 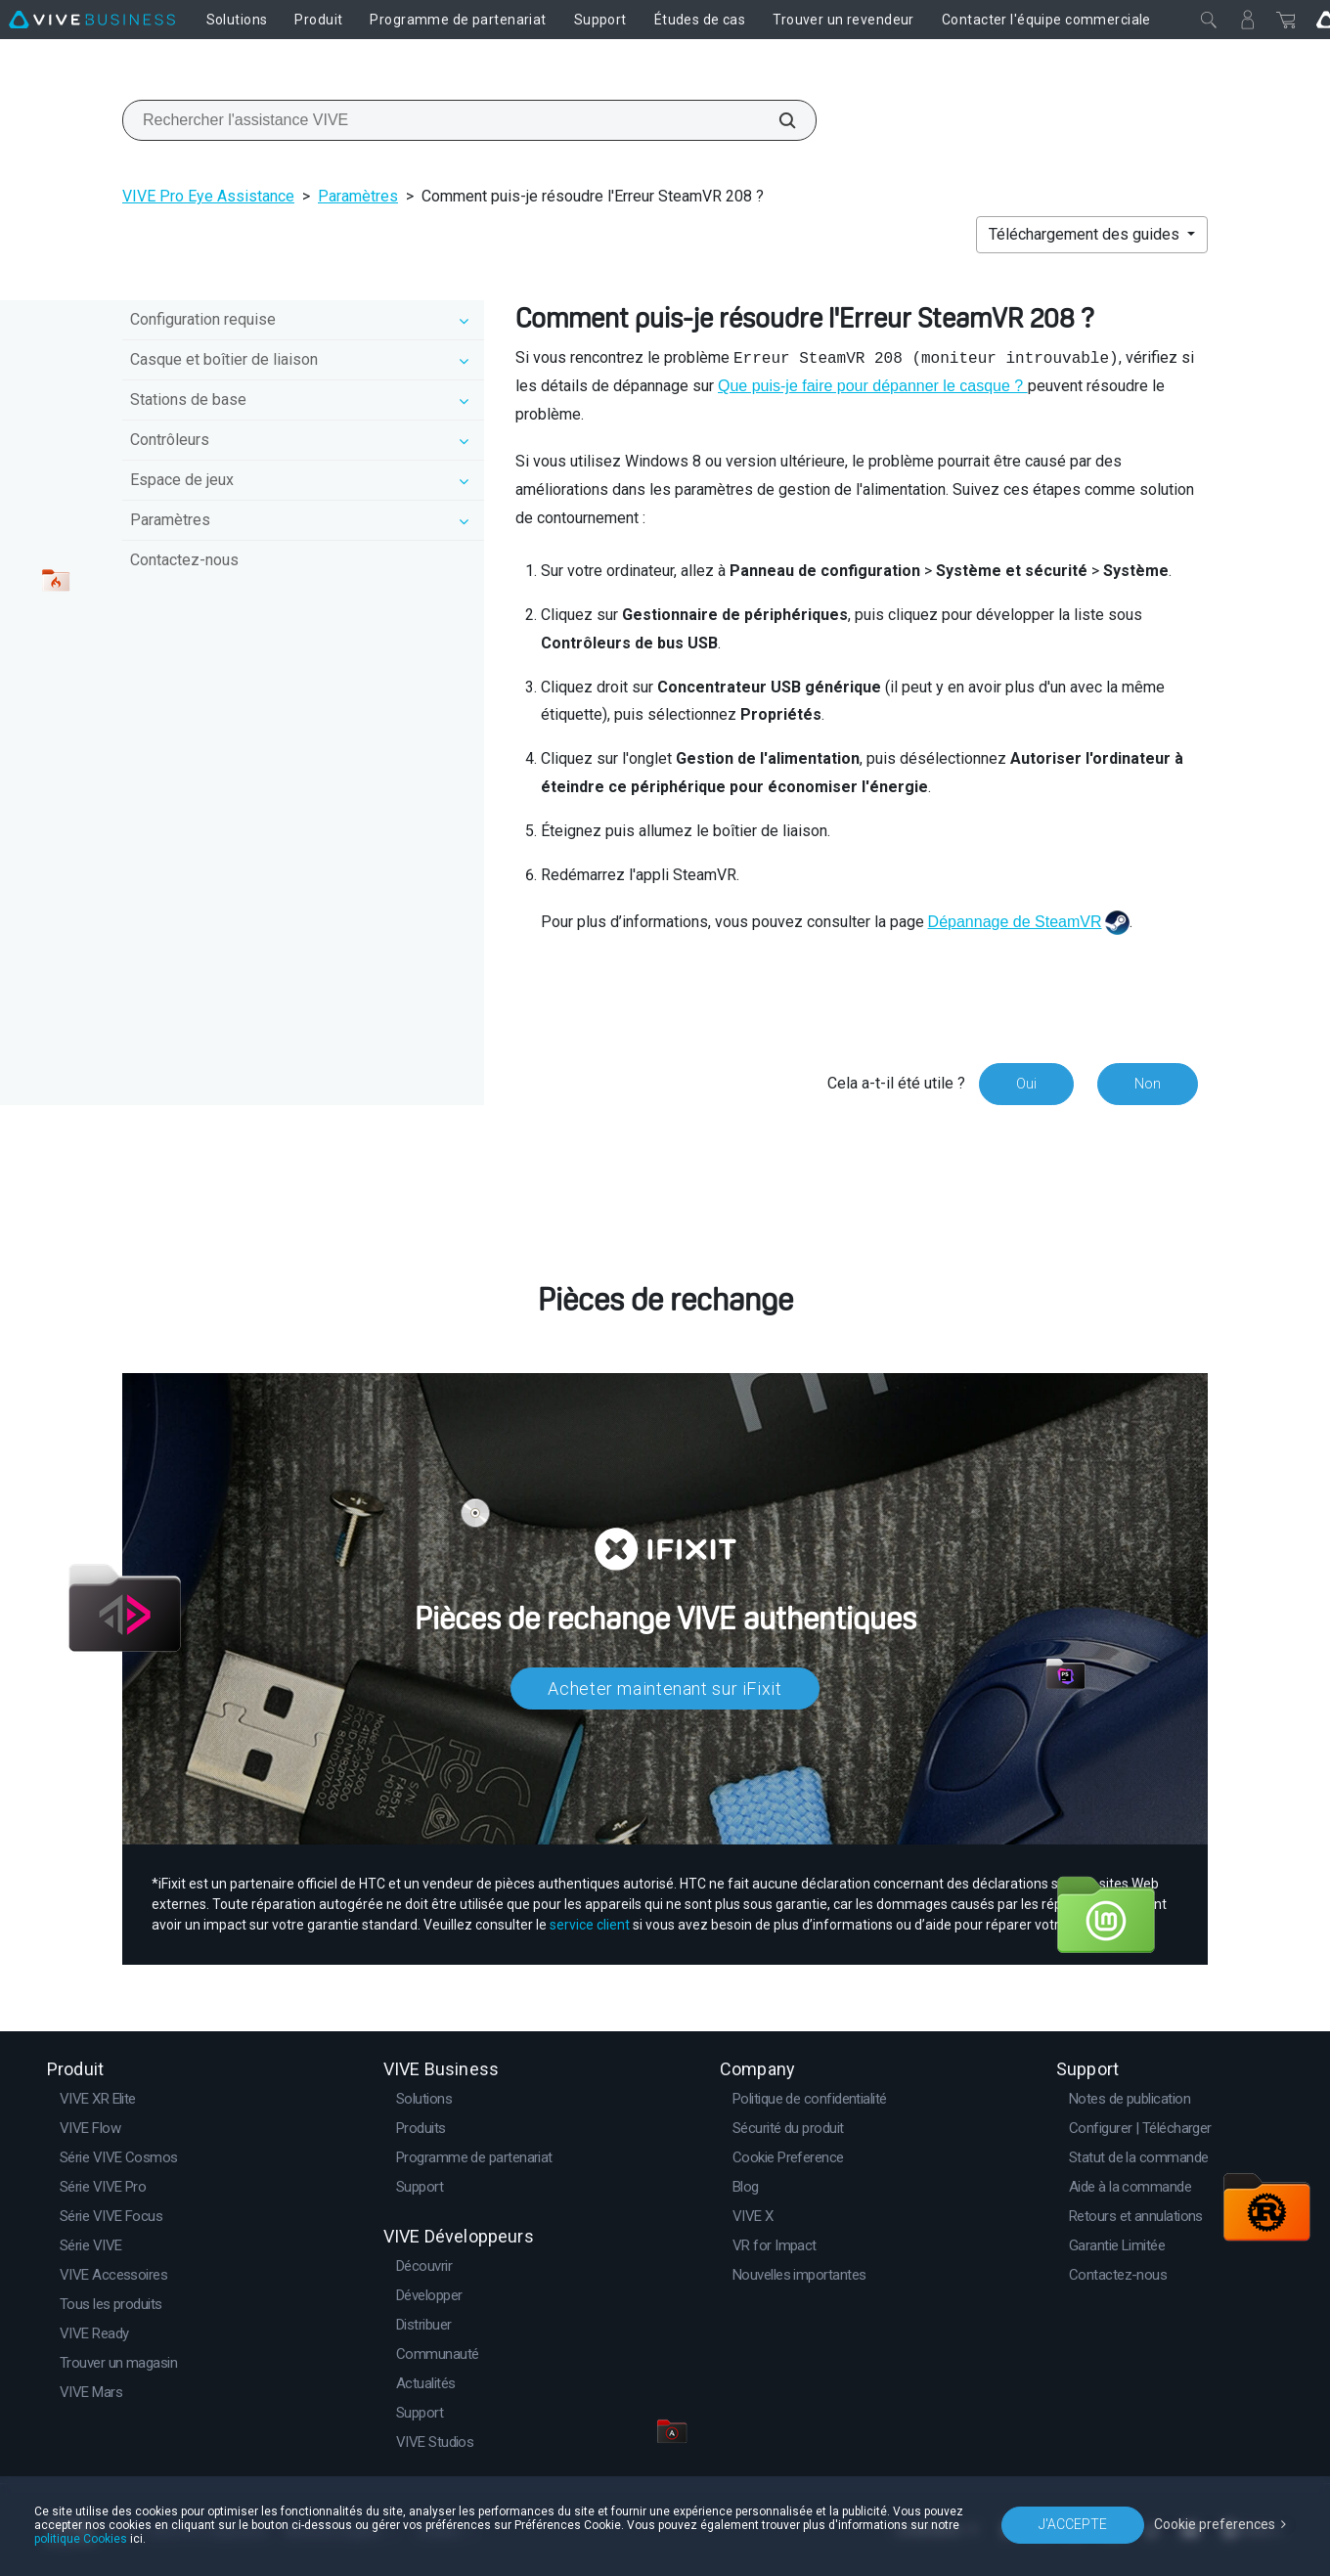 What do you see at coordinates (124, 1611) in the screenshot?
I see `folder containing ActivityPub or federated social media content` at bounding box center [124, 1611].